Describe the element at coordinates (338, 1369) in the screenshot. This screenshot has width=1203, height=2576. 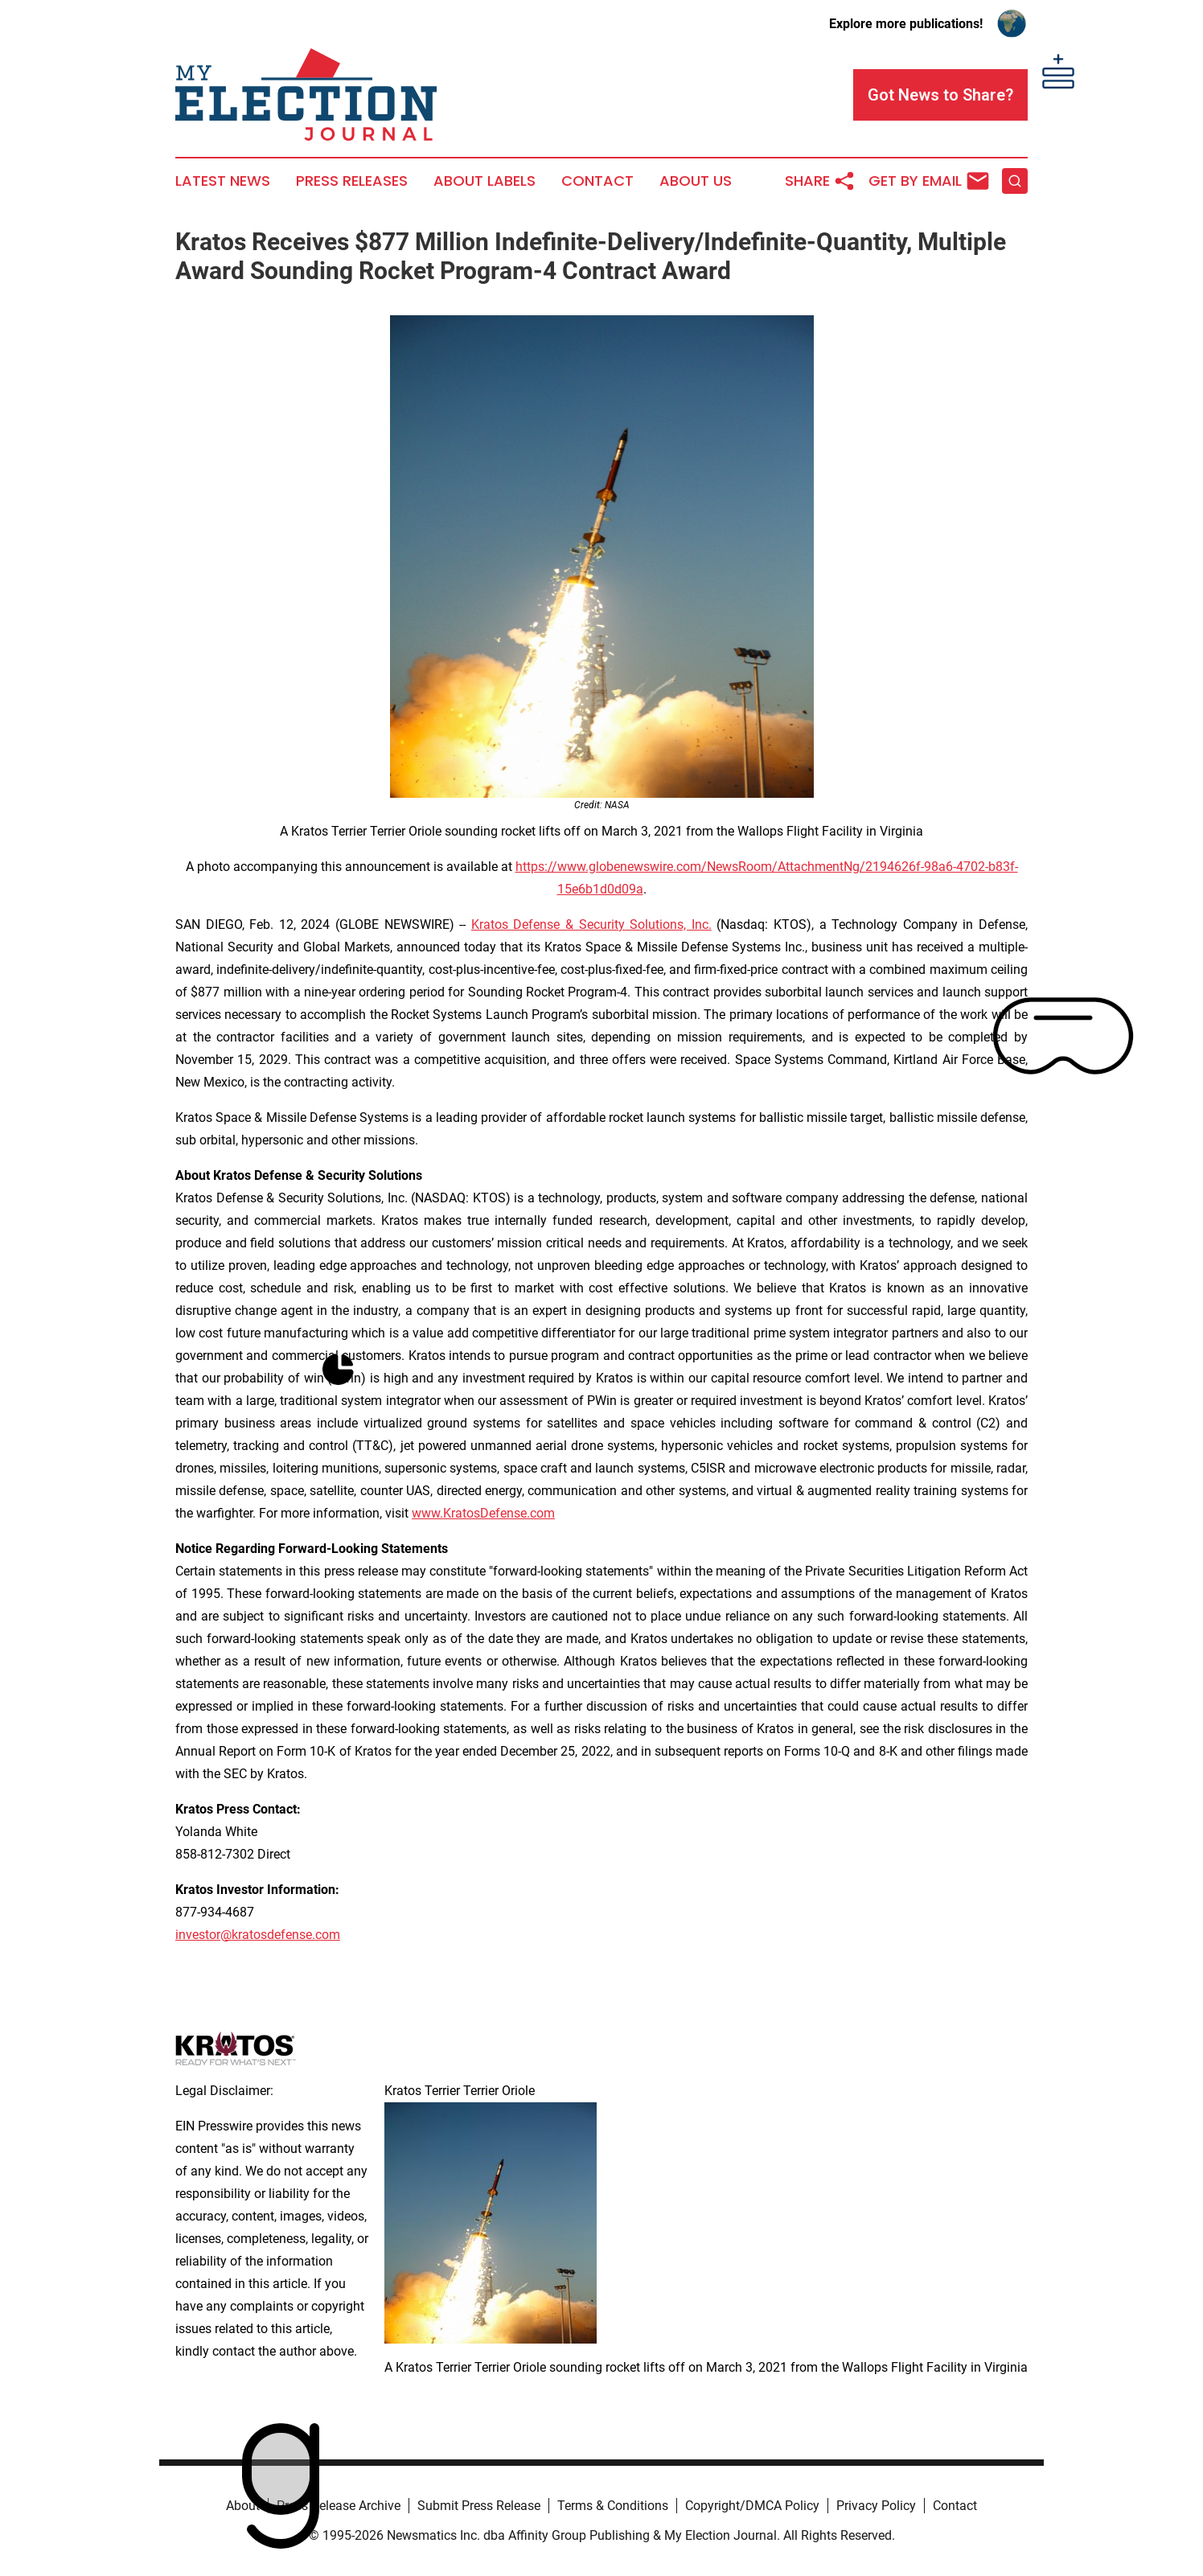
I see `view analytics or statistics` at that location.